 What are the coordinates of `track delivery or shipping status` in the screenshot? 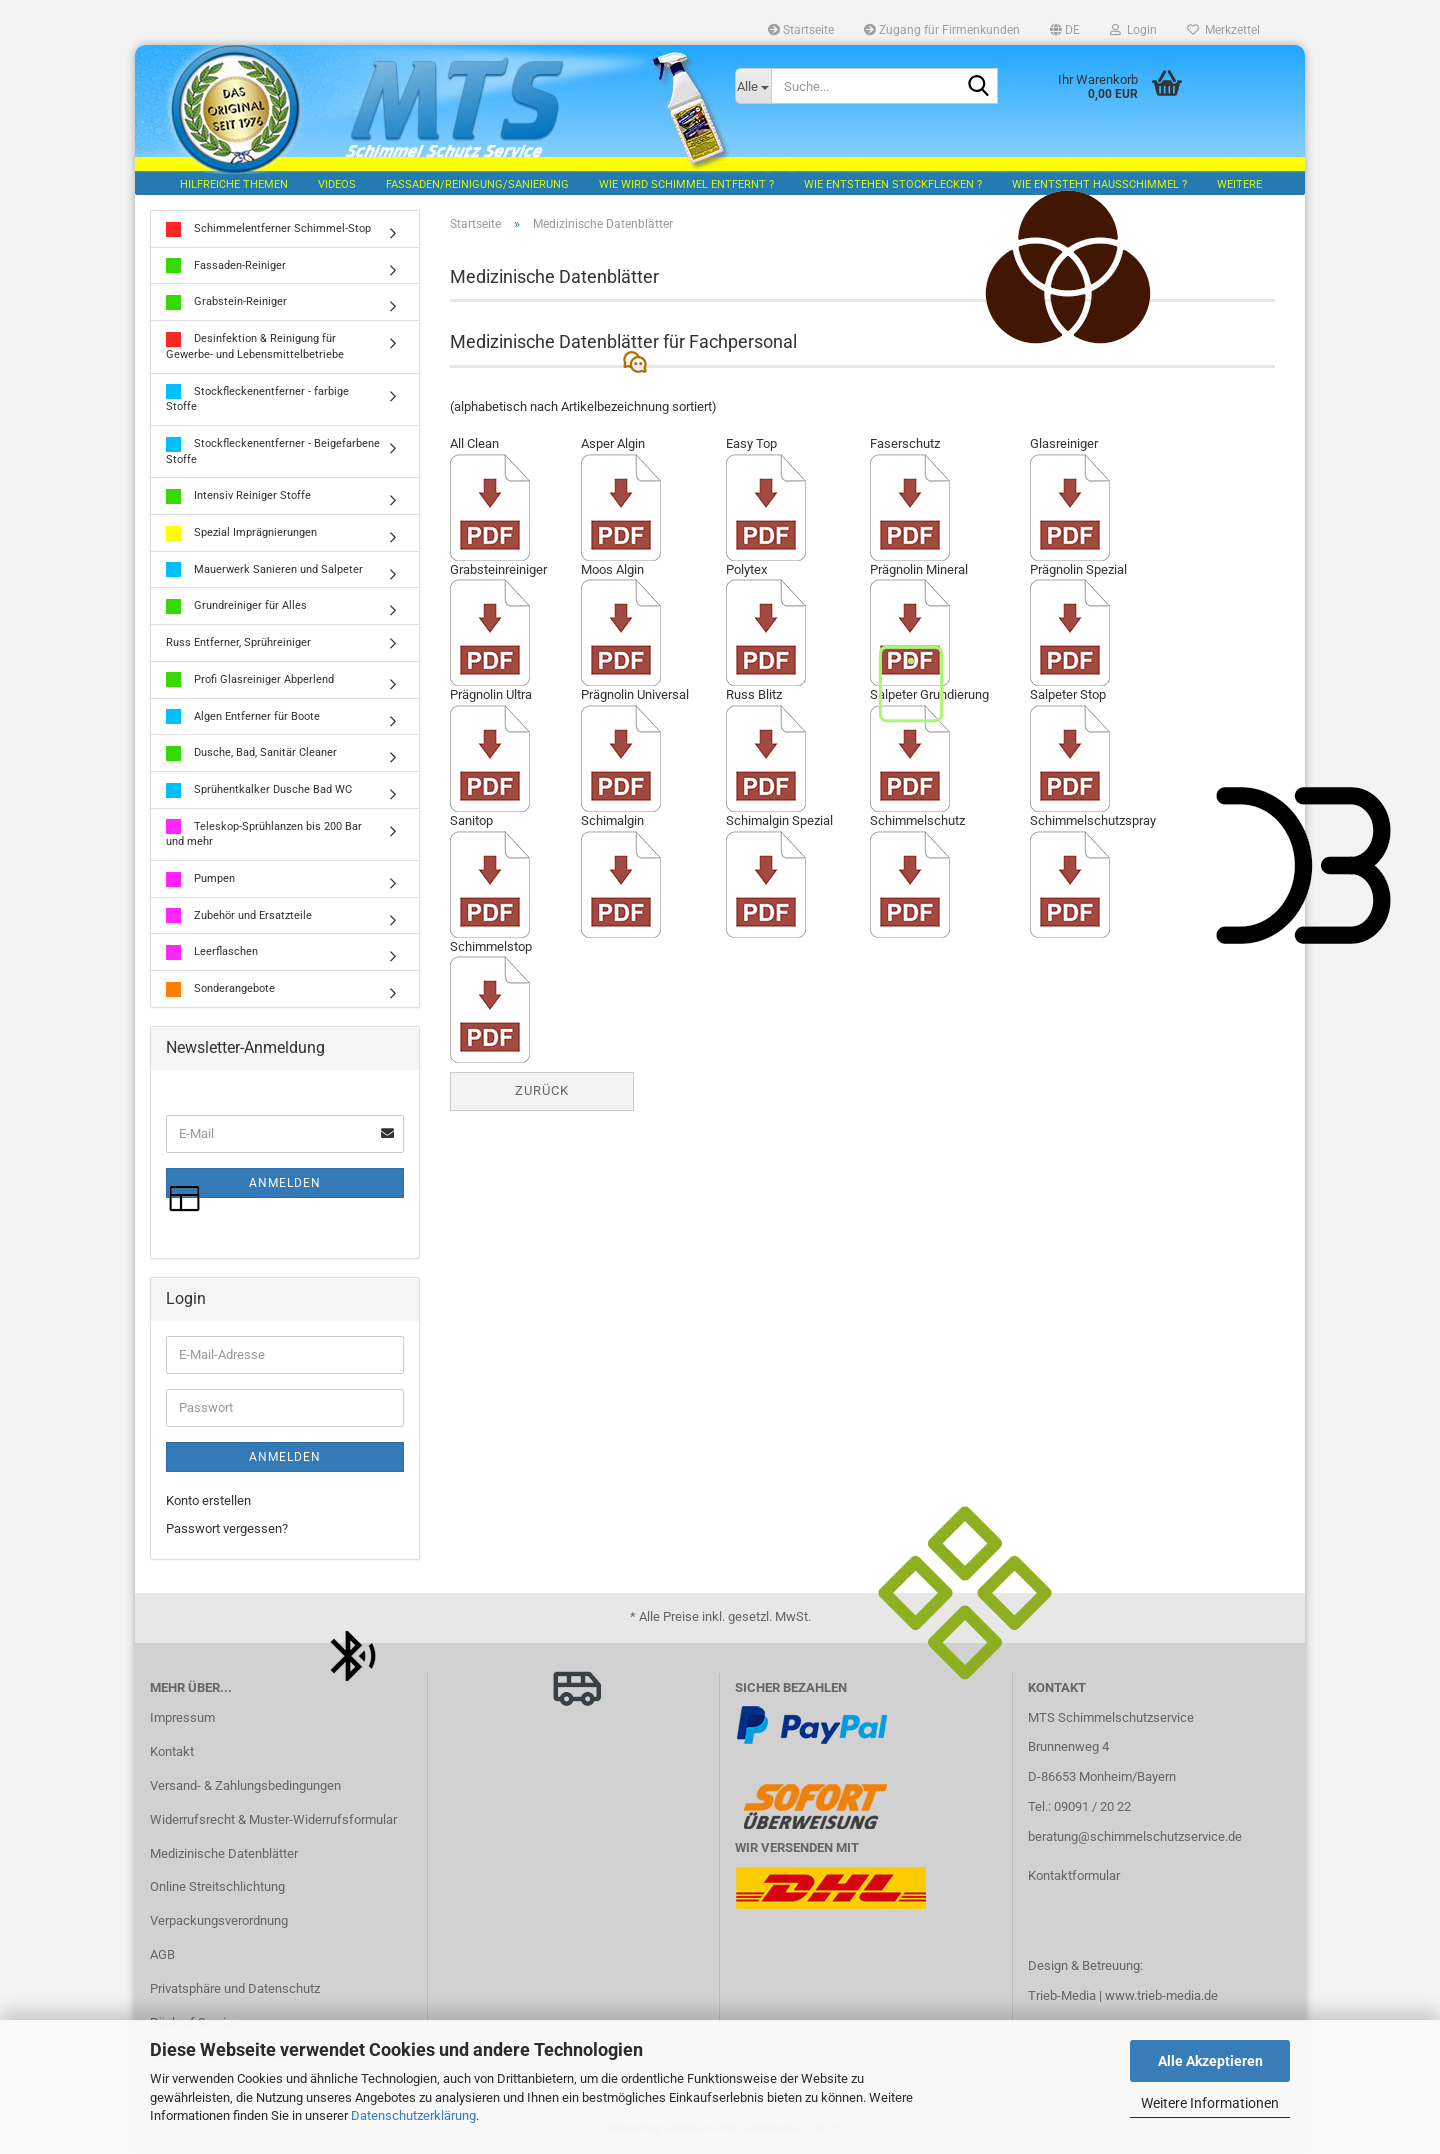 It's located at (576, 1688).